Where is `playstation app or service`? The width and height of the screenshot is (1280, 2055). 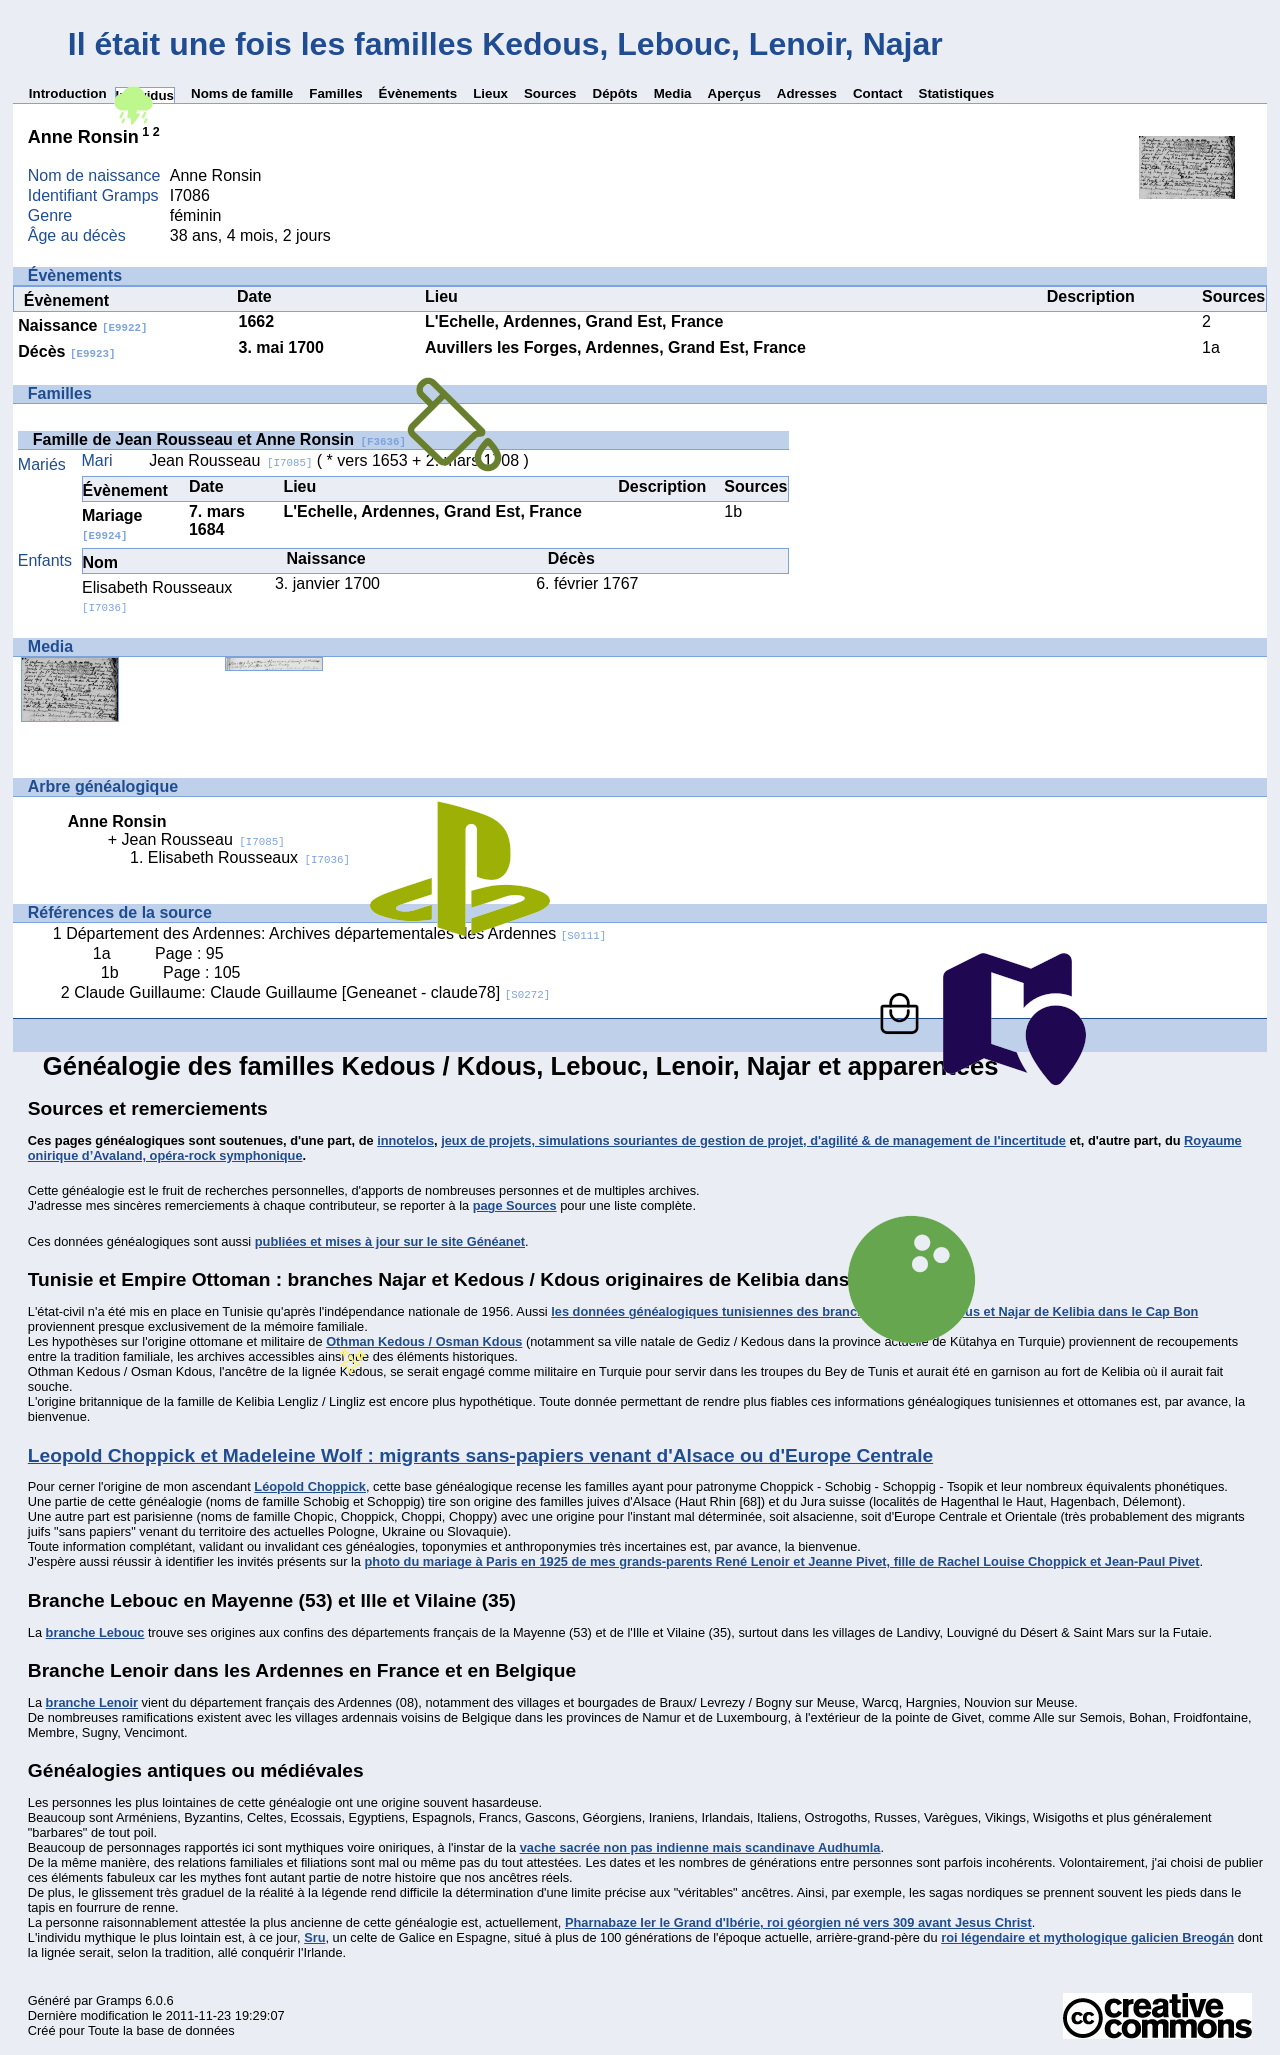
playstation app or service is located at coordinates (460, 869).